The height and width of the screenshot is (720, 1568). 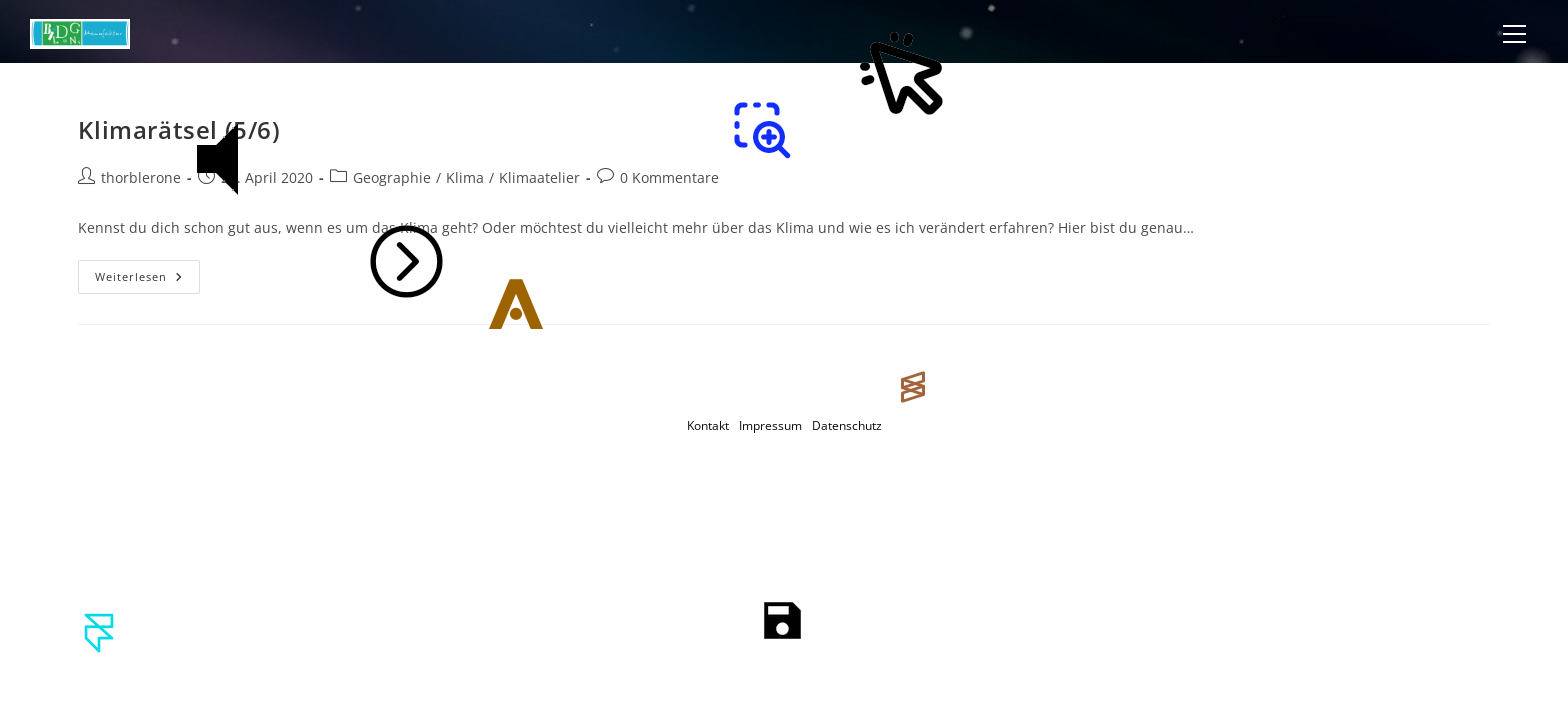 I want to click on zoom in on a selected area, so click(x=761, y=129).